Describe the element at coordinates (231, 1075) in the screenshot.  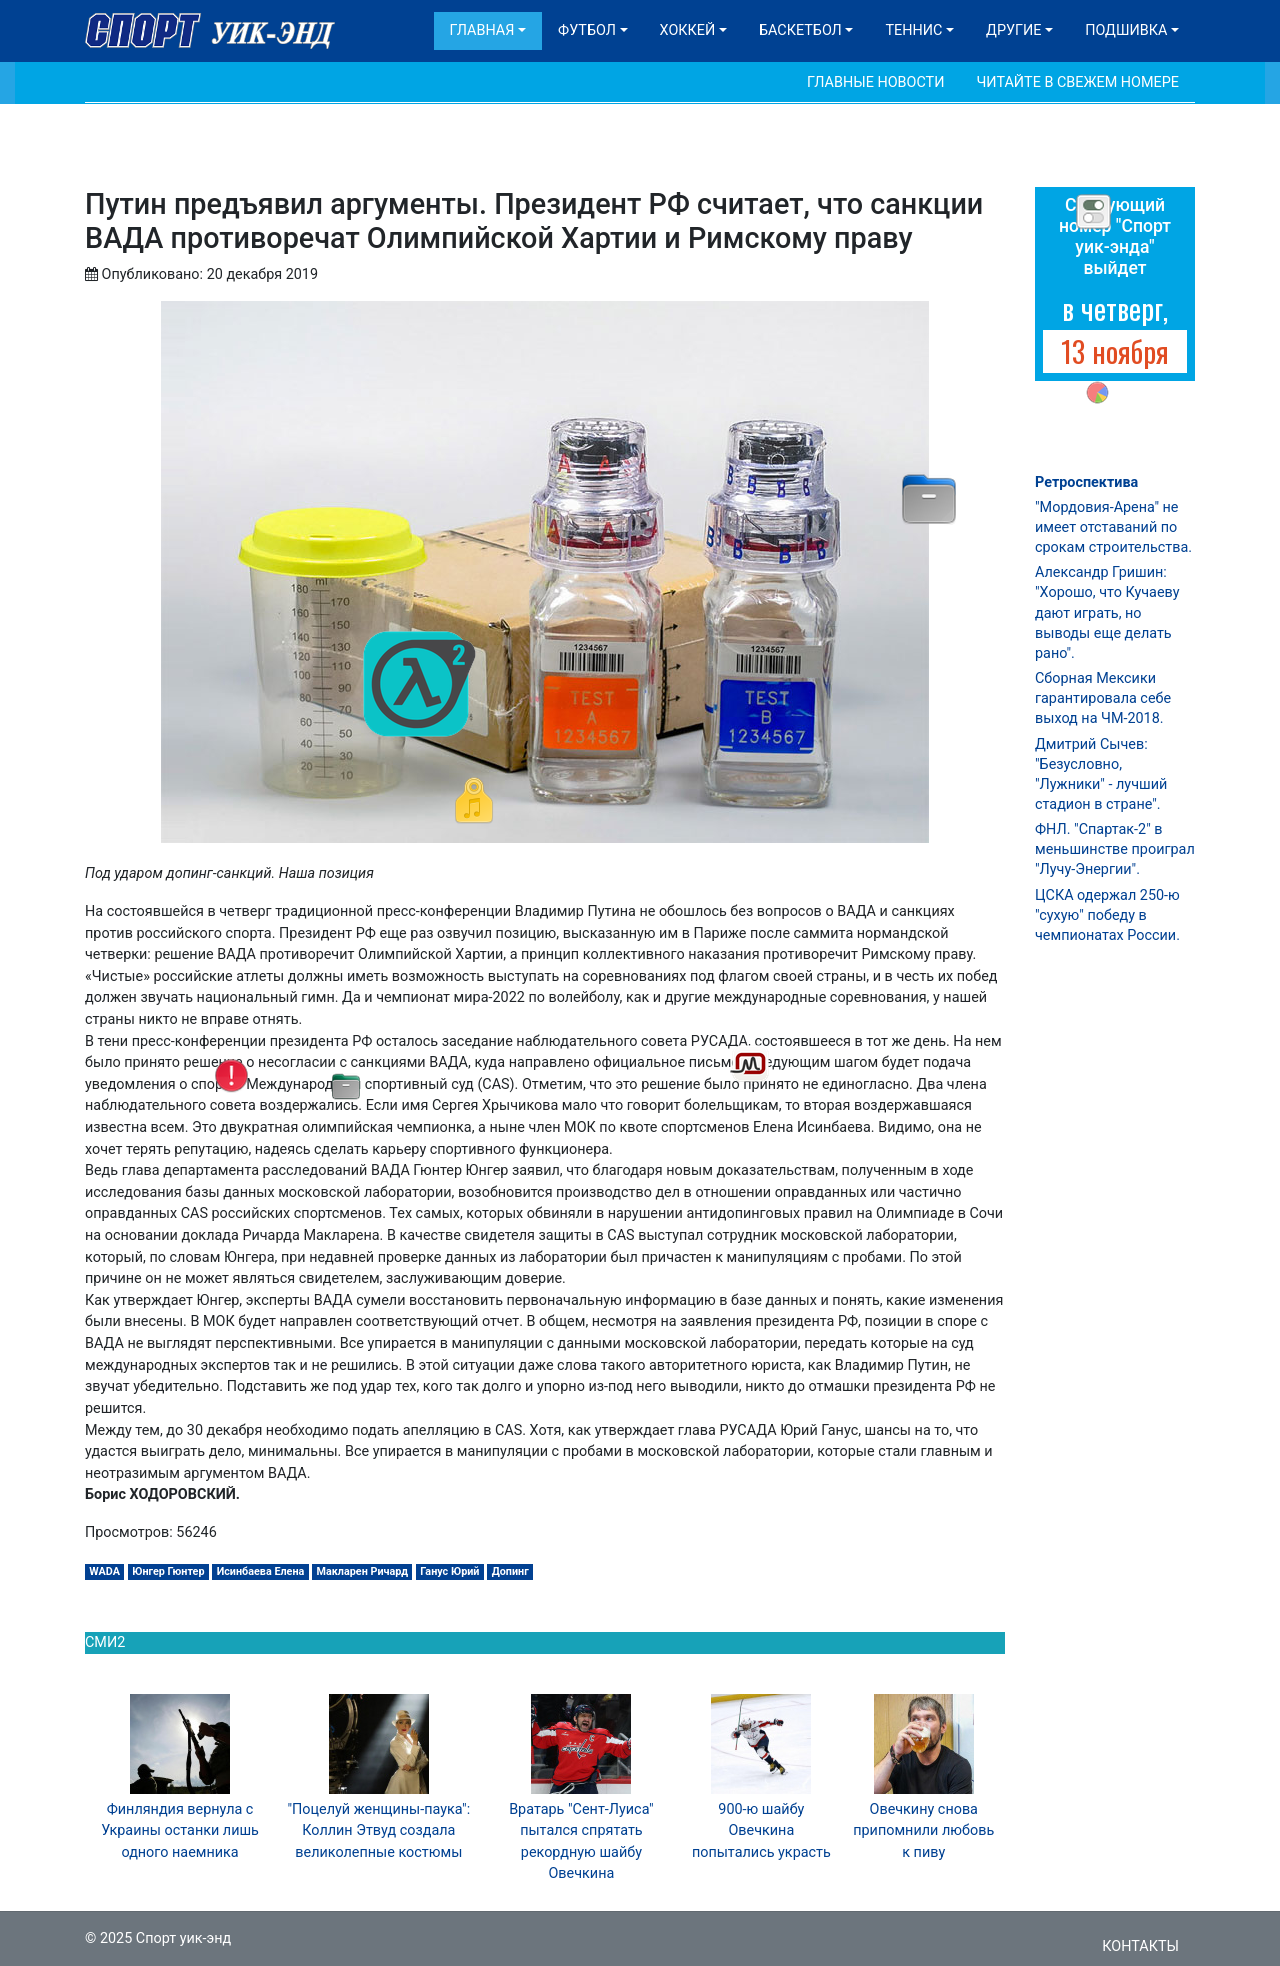
I see `report a system crash or error` at that location.